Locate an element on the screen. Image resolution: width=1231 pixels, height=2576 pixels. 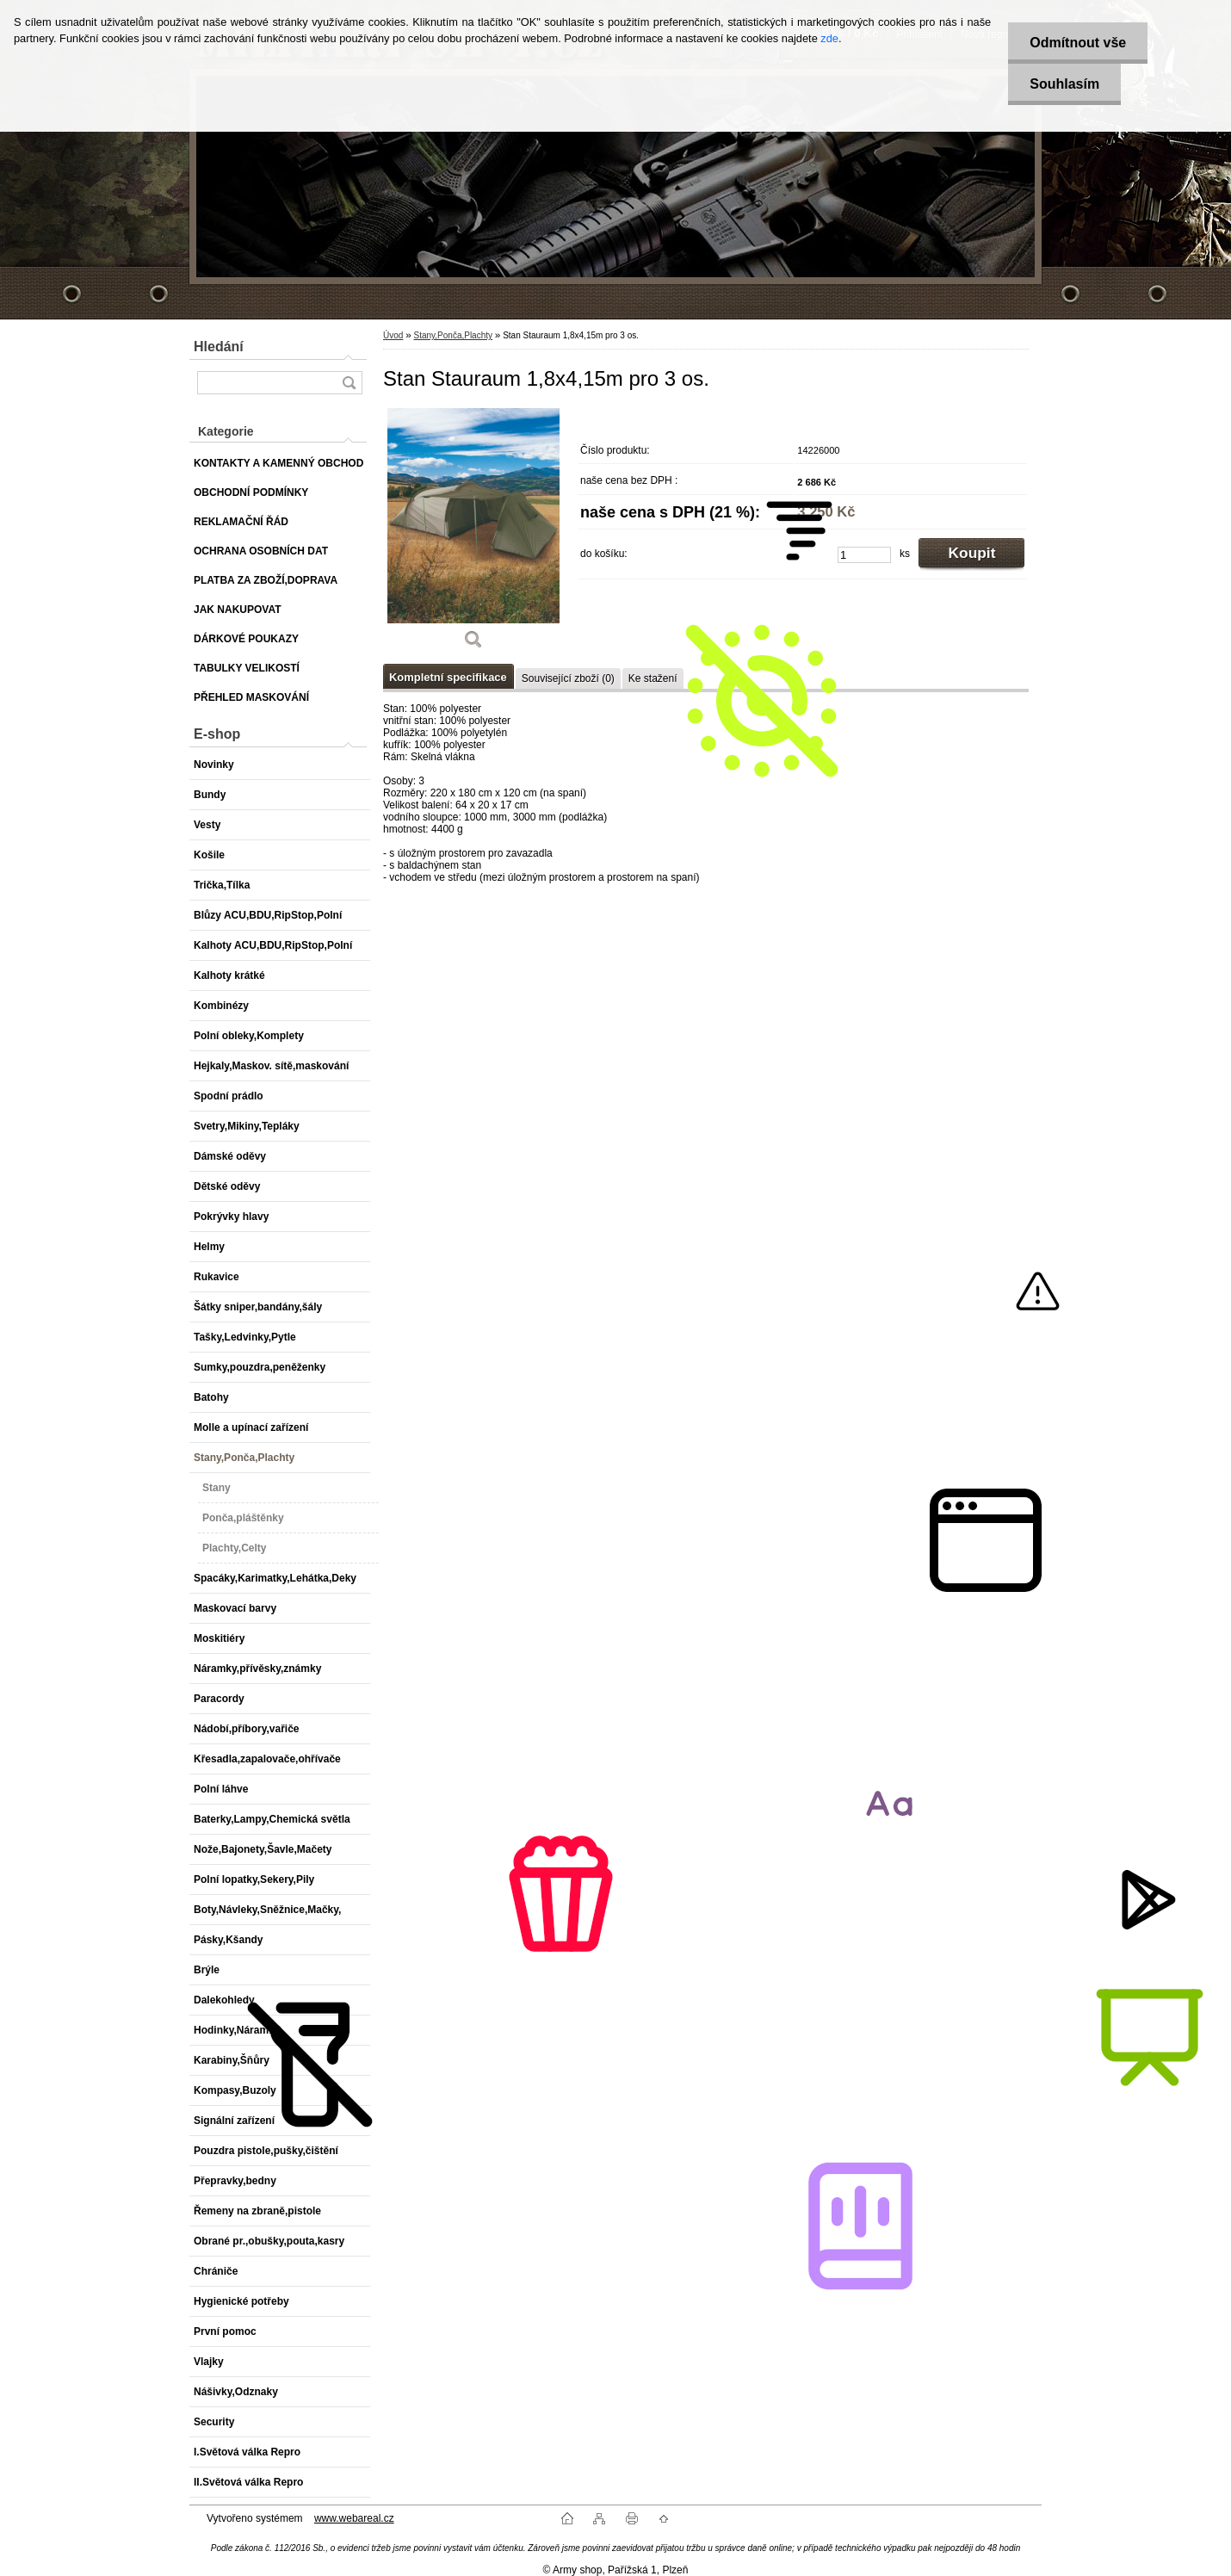
open a new browser window is located at coordinates (986, 1540).